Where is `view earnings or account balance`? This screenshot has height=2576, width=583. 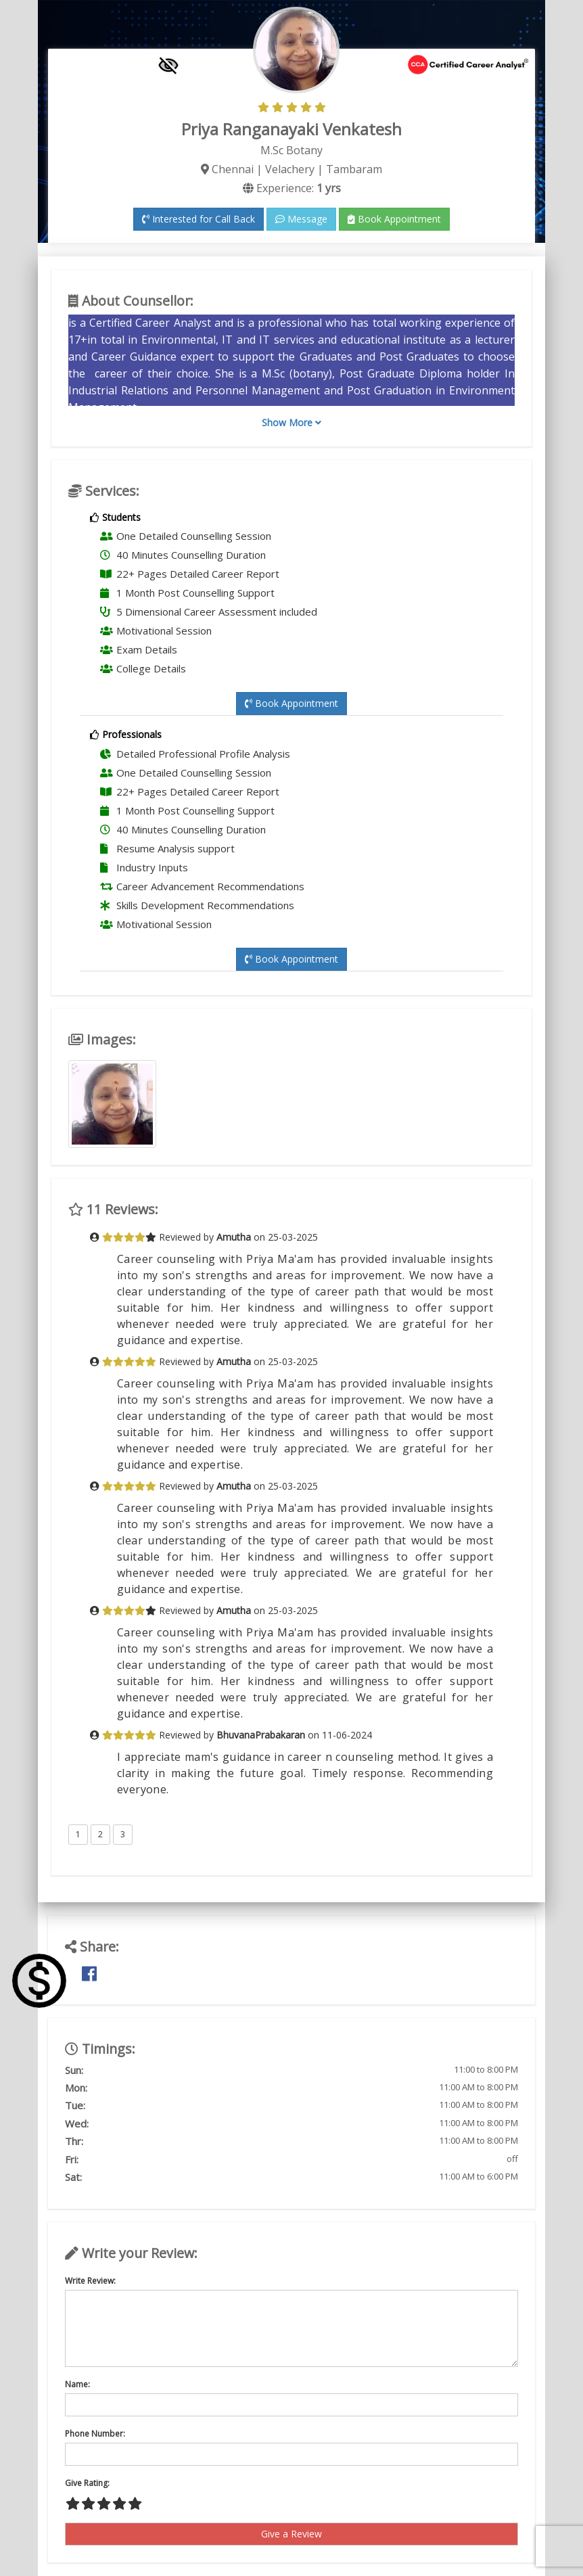 view earnings or account balance is located at coordinates (39, 1981).